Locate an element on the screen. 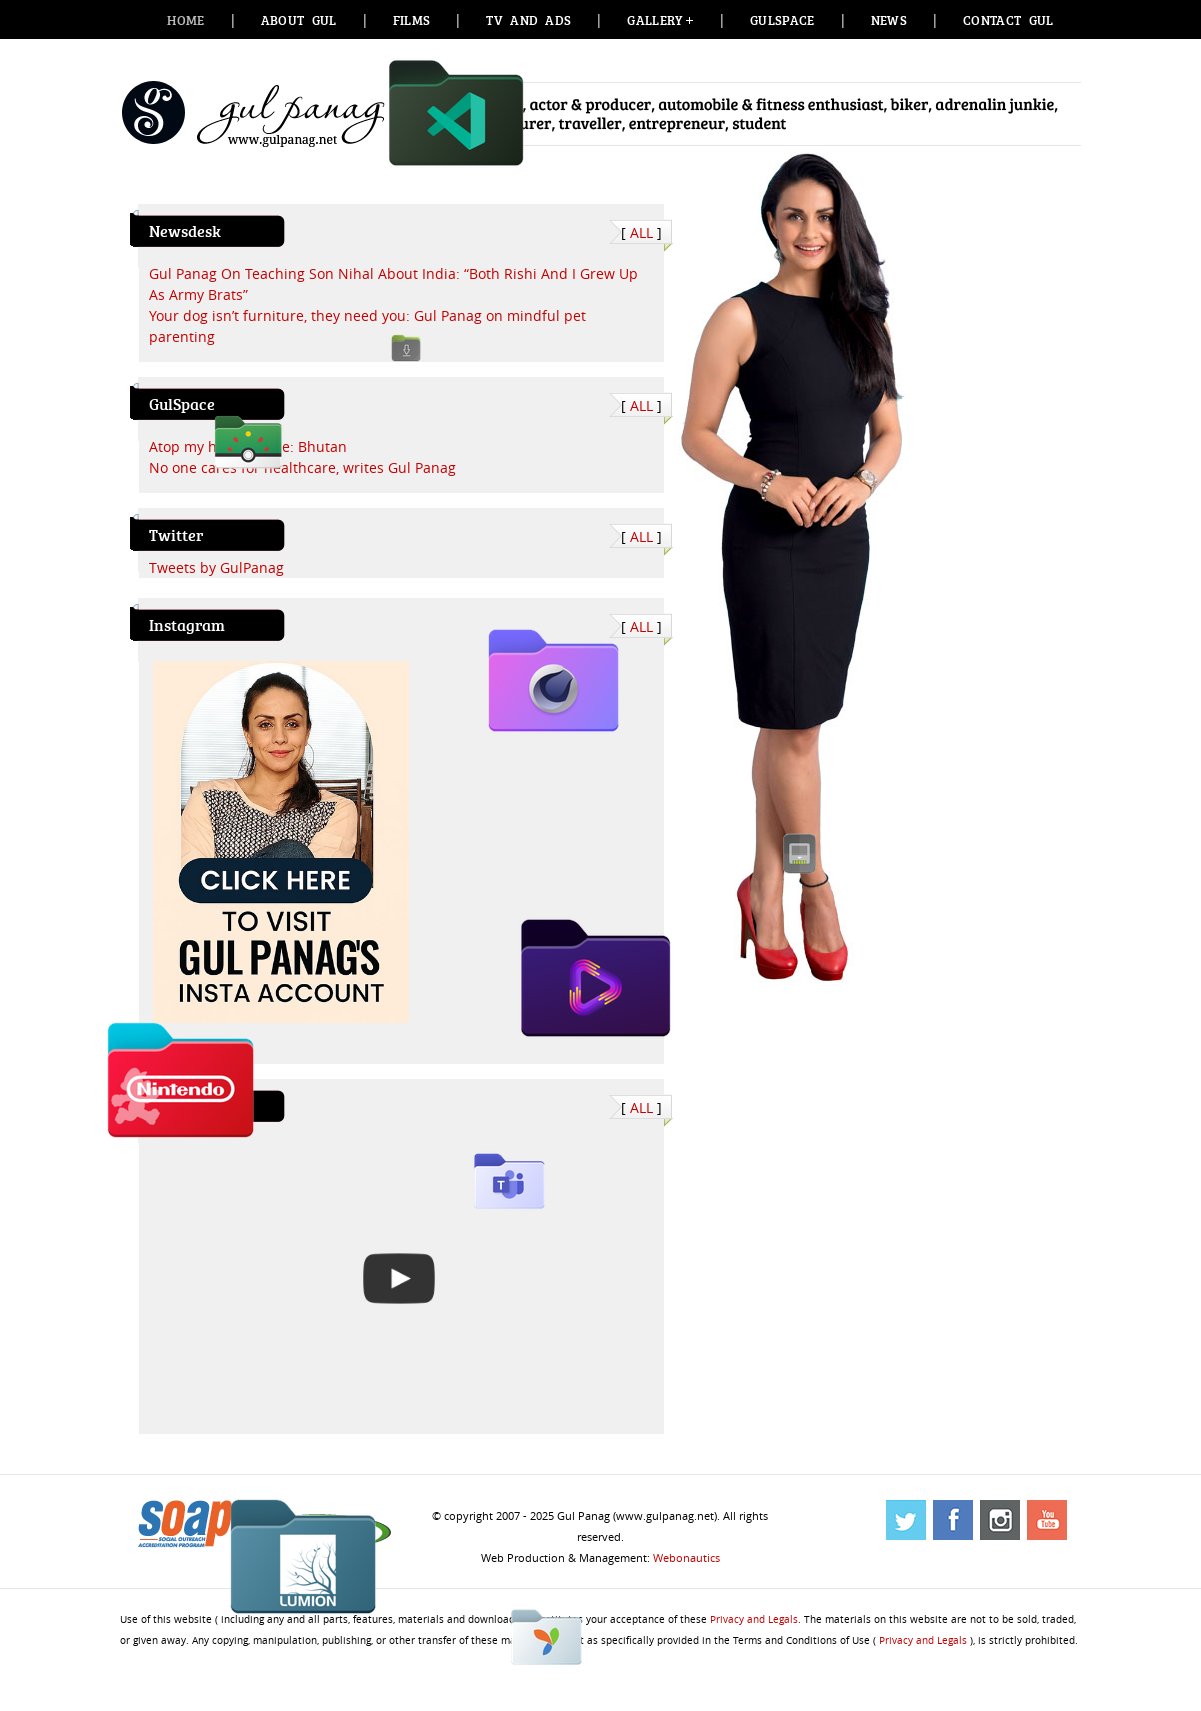 The image size is (1201, 1711). open microsoft teams files folder is located at coordinates (509, 1183).